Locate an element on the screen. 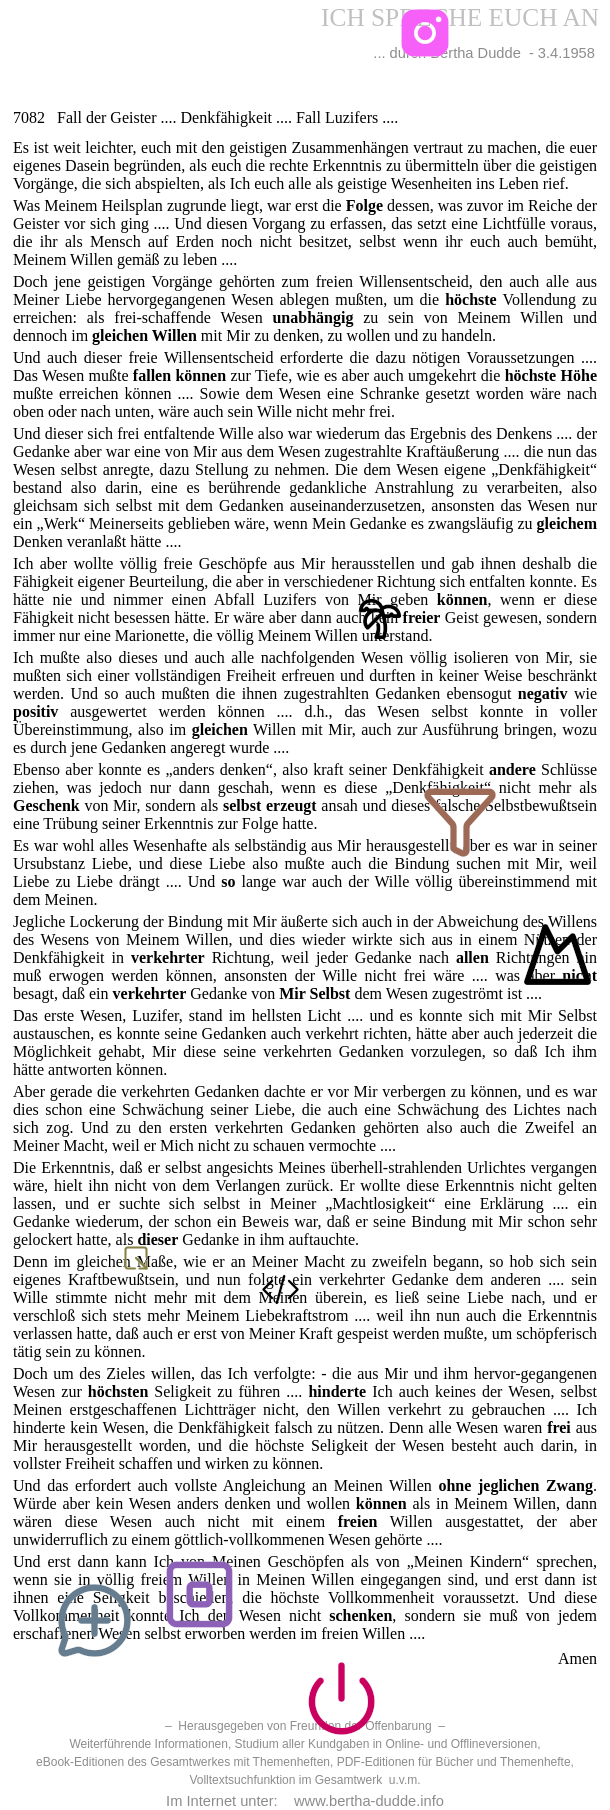 This screenshot has height=1810, width=610. open instagram app is located at coordinates (425, 33).